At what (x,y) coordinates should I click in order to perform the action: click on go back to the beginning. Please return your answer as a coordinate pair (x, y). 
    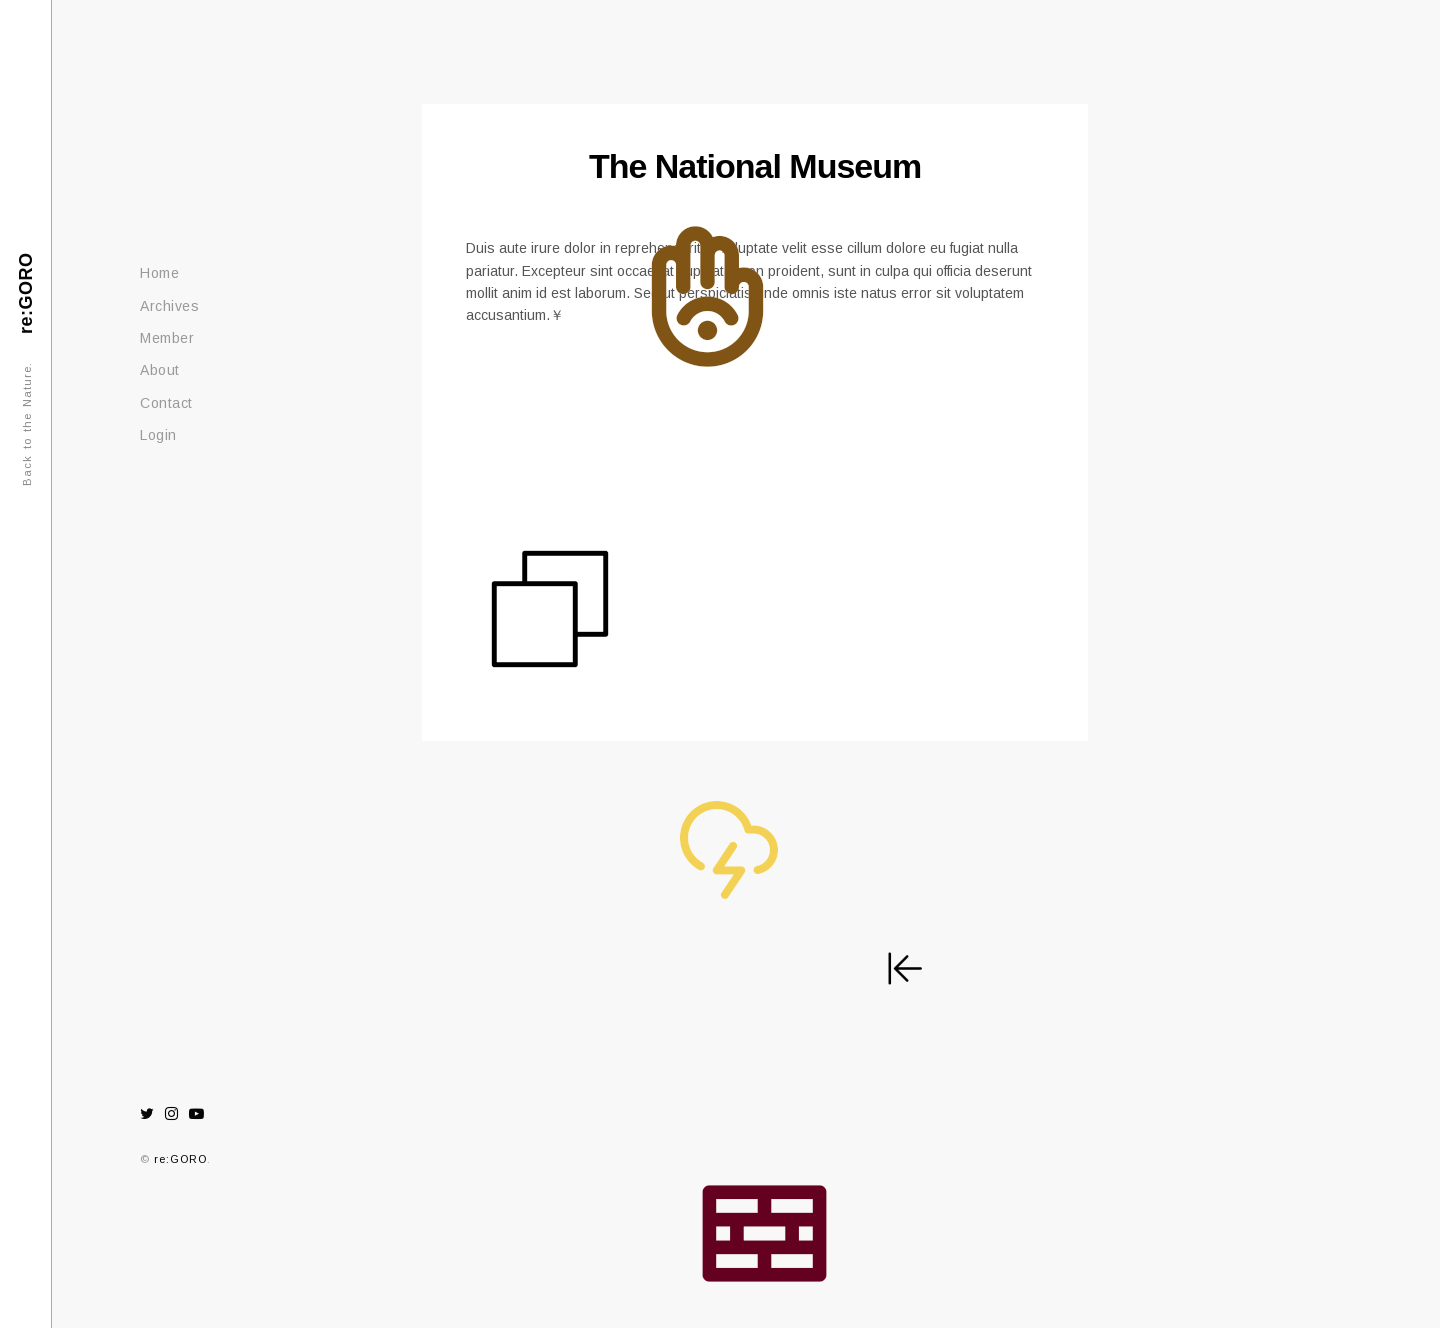
    Looking at the image, I should click on (904, 968).